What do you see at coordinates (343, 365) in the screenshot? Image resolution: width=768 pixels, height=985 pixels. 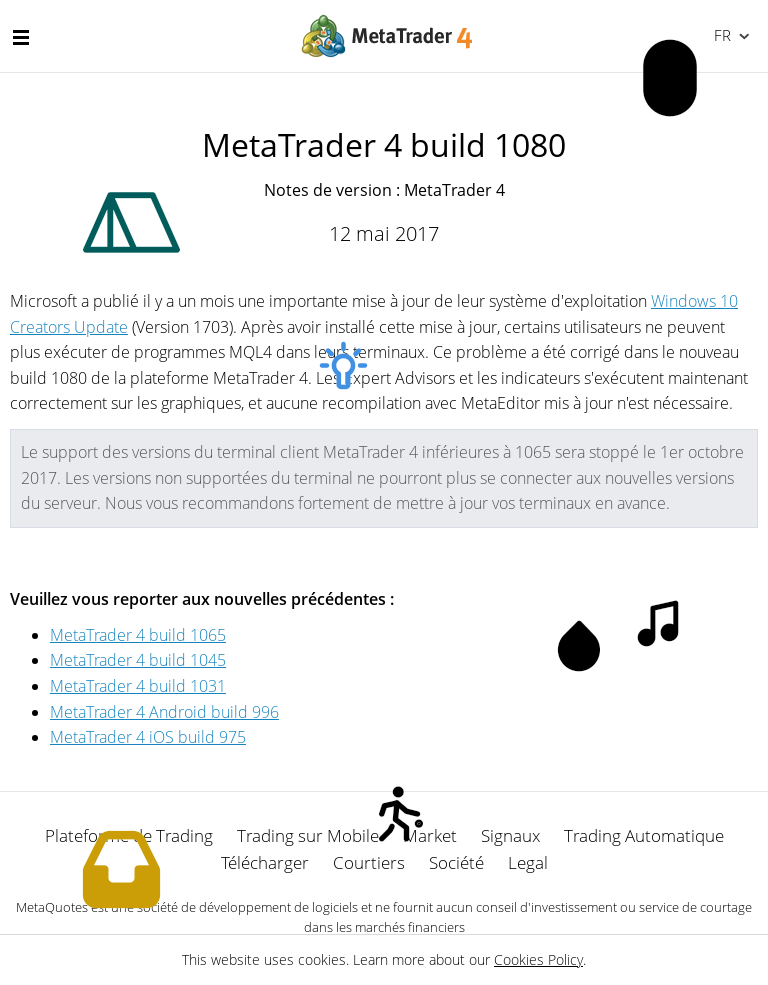 I see `access tips or suggestions` at bounding box center [343, 365].